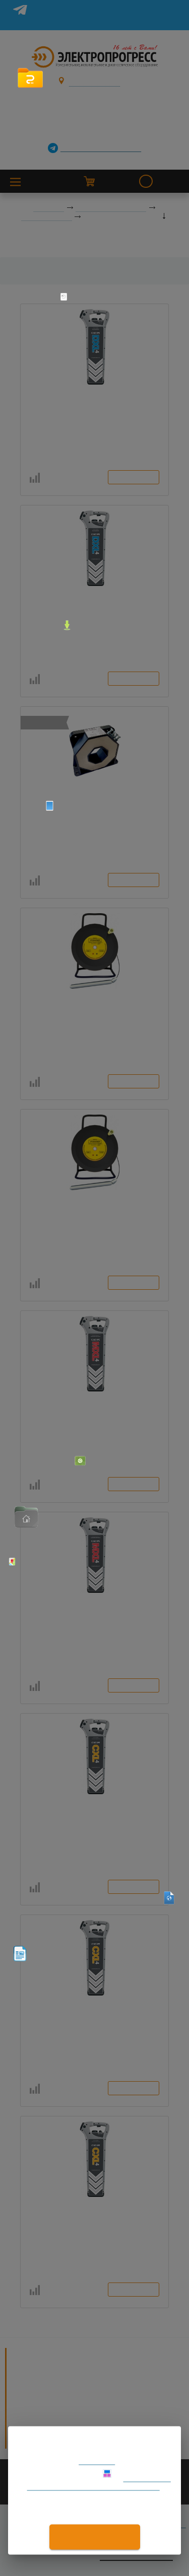  Describe the element at coordinates (49, 805) in the screenshot. I see `iPad Air 2 with cellular connectivity detected` at that location.